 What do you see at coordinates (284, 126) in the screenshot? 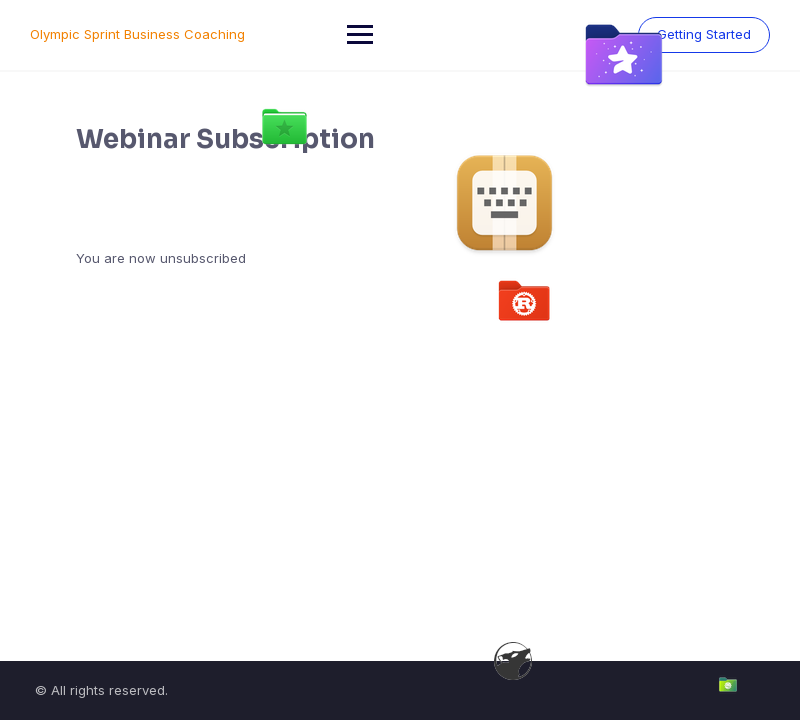
I see `access bookmarked or favorite files` at bounding box center [284, 126].